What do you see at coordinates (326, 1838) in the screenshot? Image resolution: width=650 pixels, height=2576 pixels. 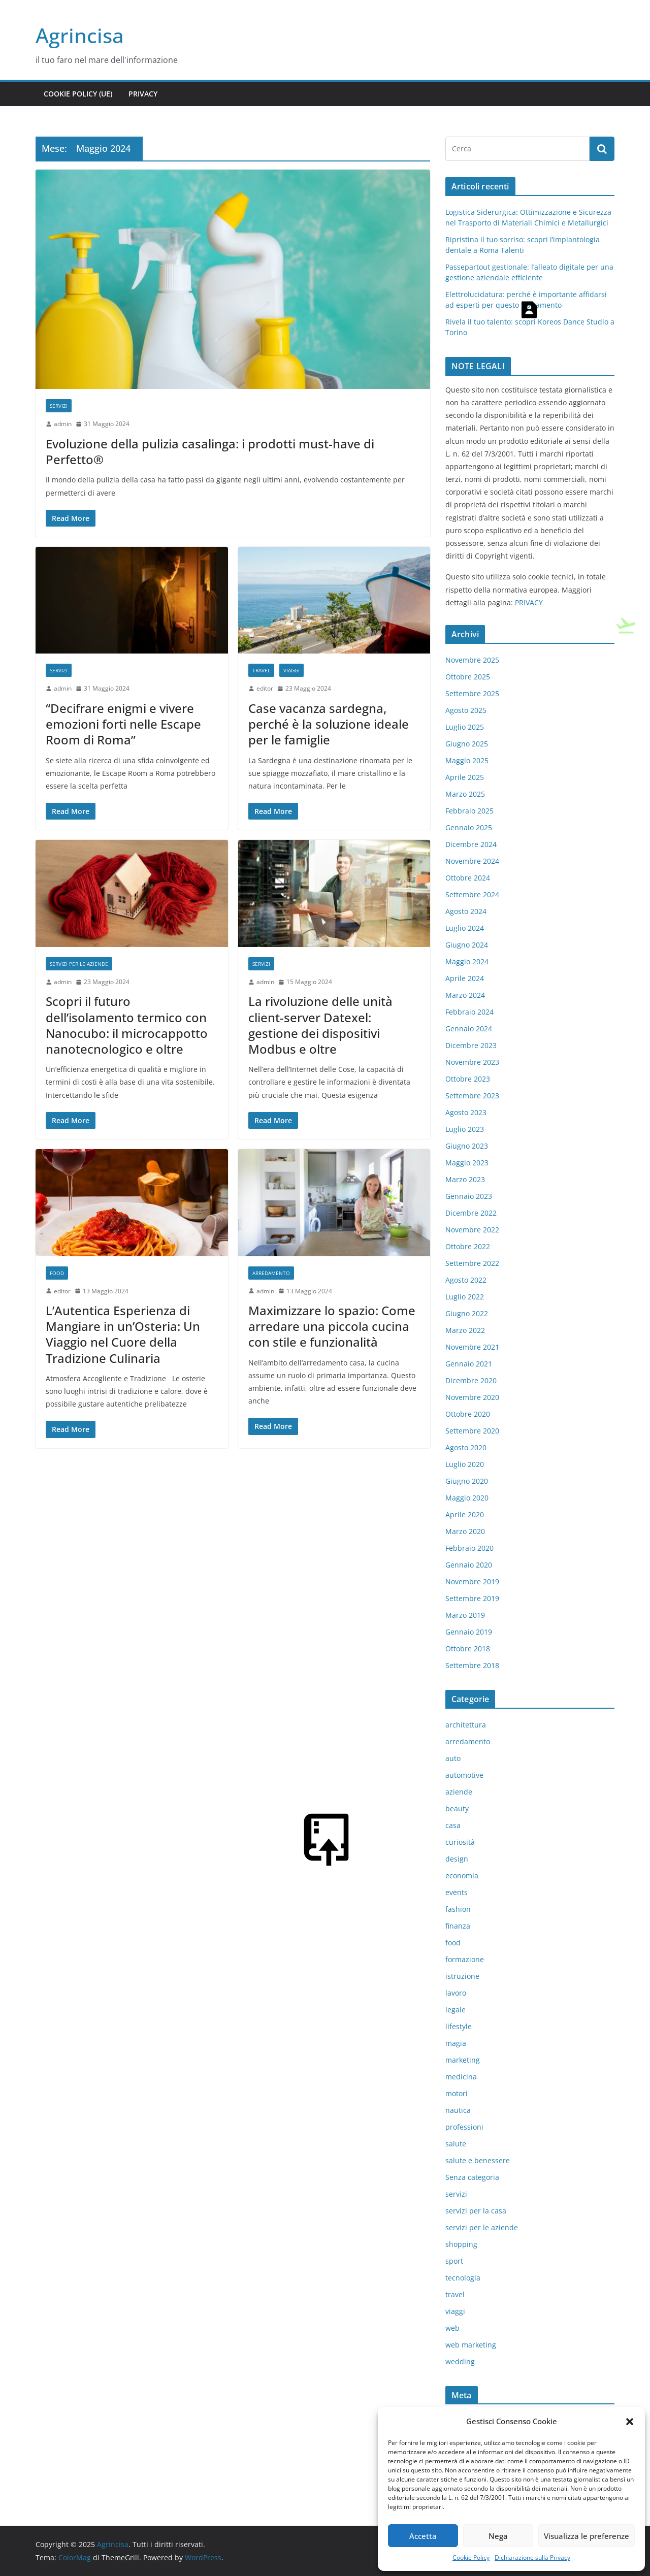 I see `view commit history for a repository` at bounding box center [326, 1838].